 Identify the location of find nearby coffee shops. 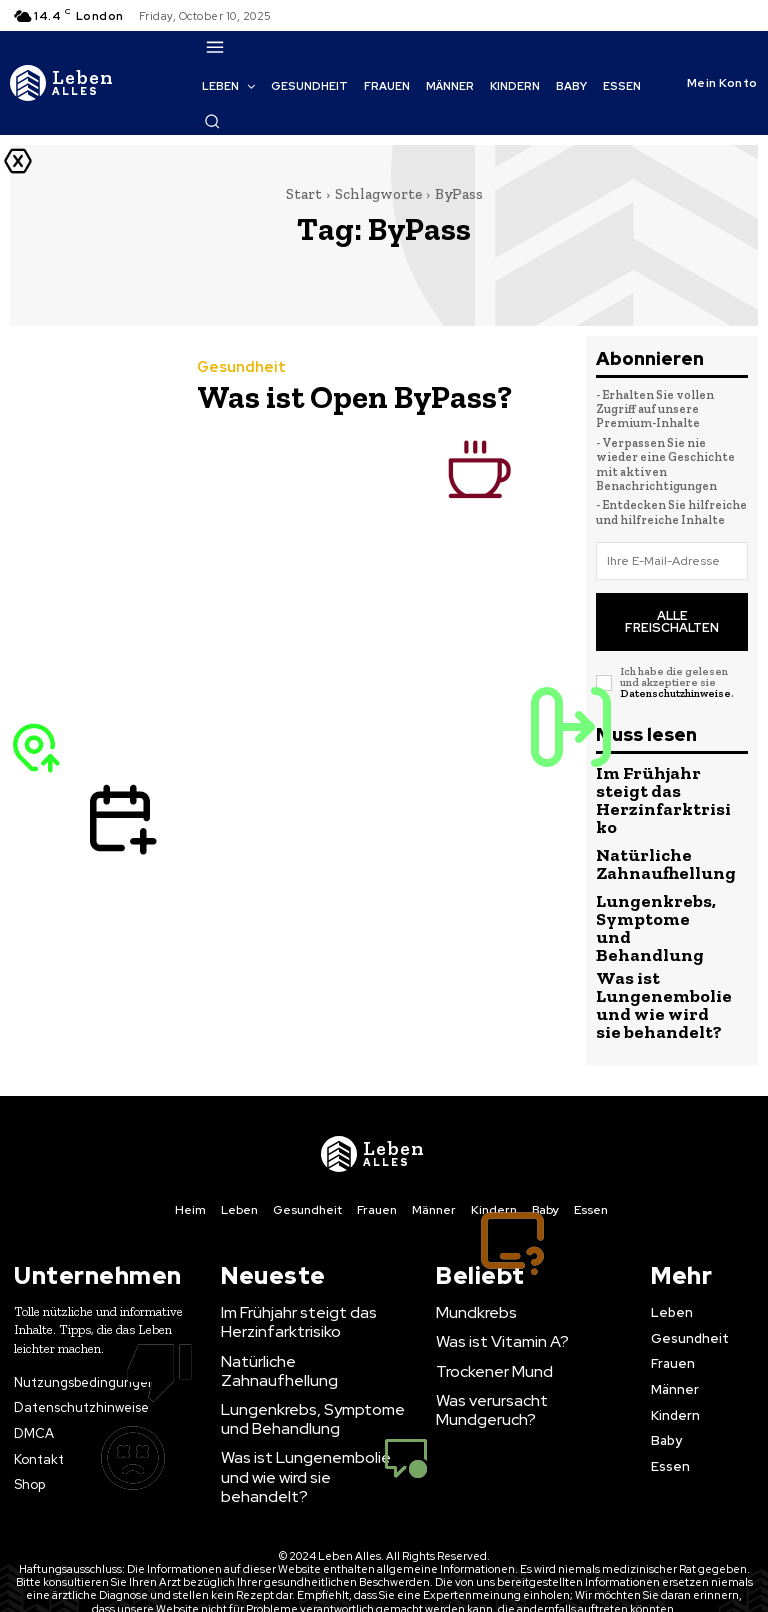
(477, 471).